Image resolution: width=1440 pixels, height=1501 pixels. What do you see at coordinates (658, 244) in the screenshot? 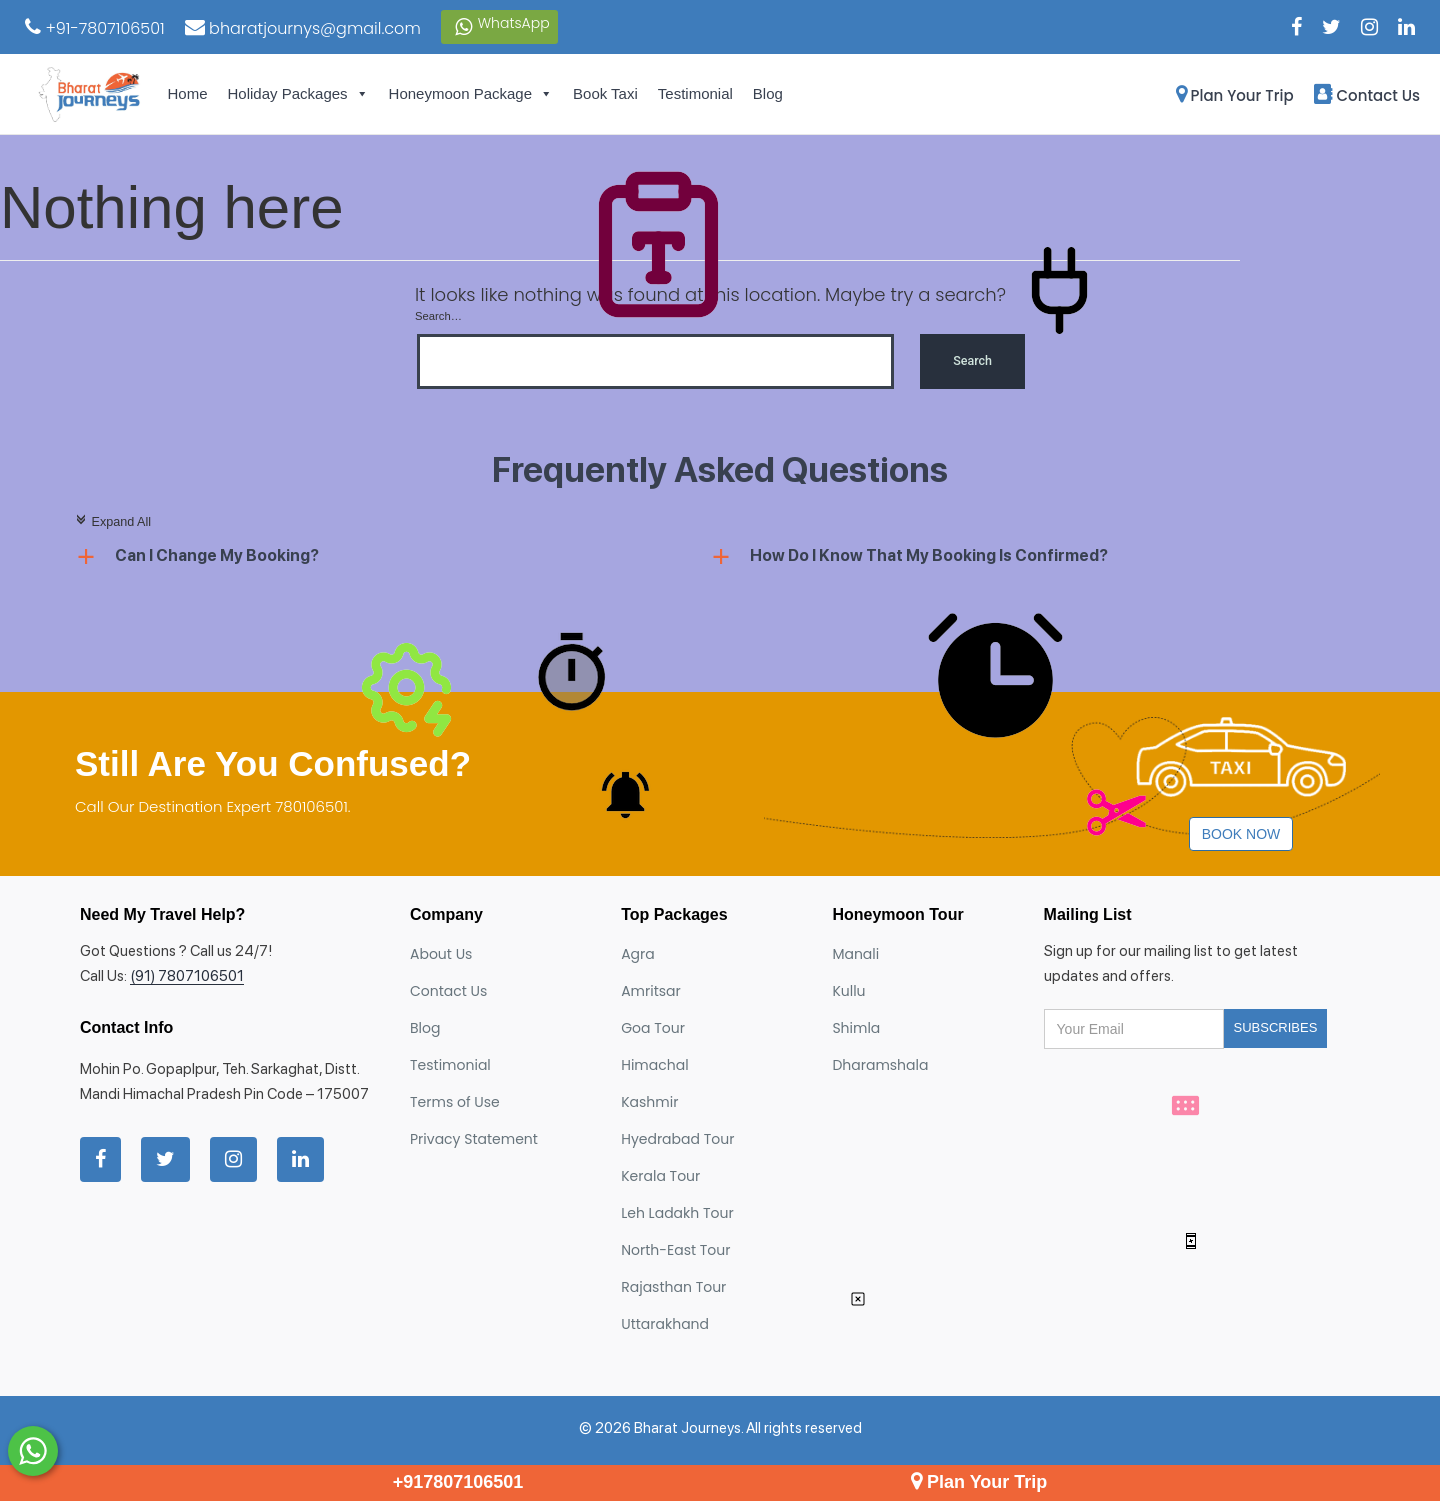
I see `paste as plain text` at bounding box center [658, 244].